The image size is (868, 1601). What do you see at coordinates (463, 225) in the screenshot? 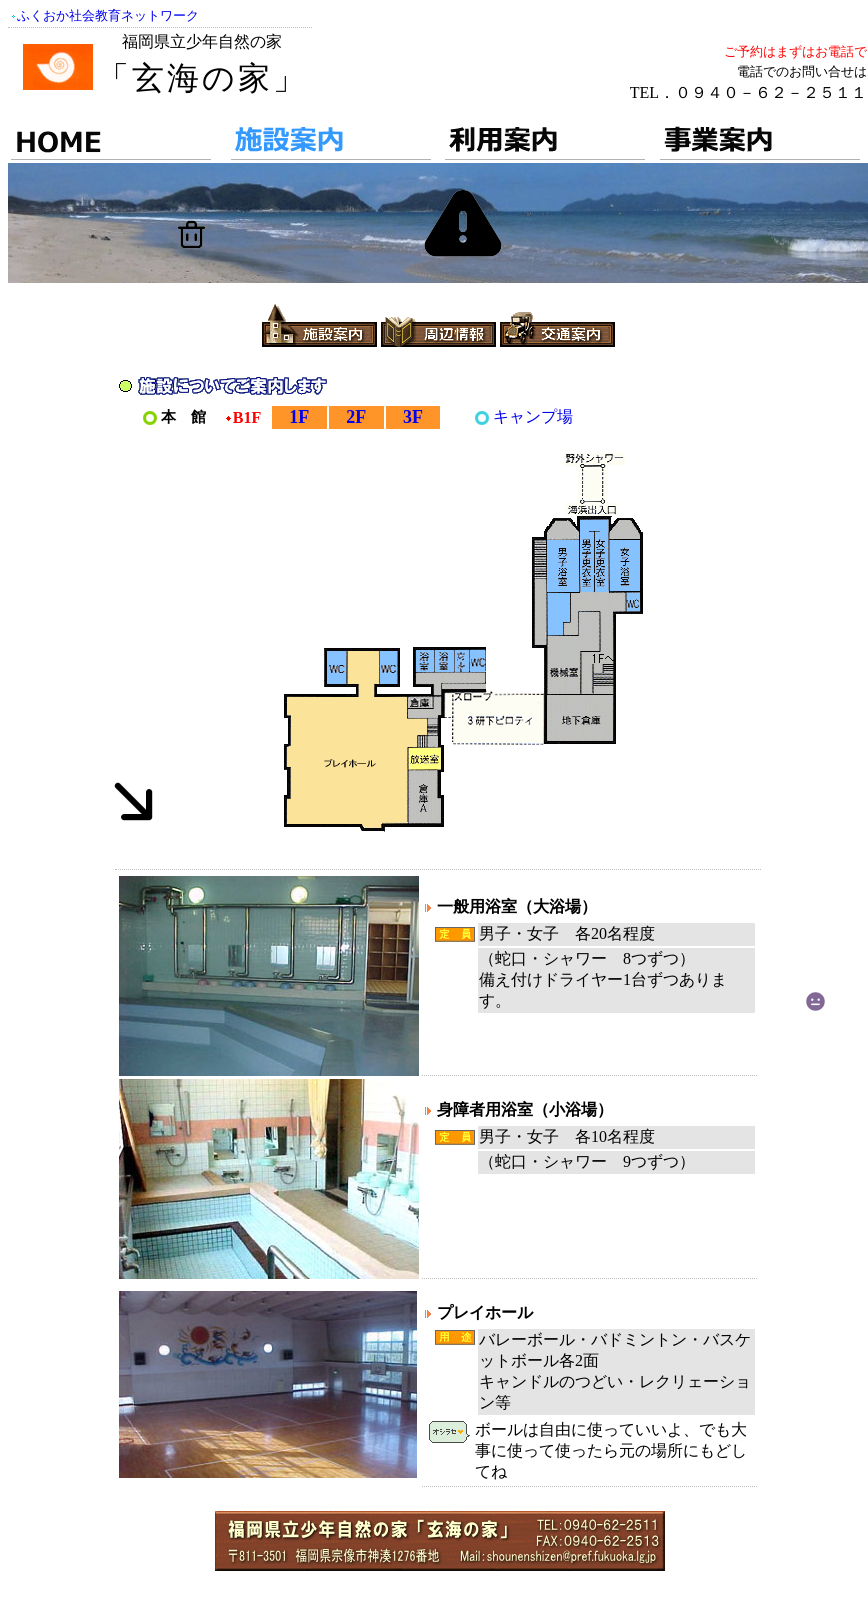
I see `indicates a warning or caution state` at bounding box center [463, 225].